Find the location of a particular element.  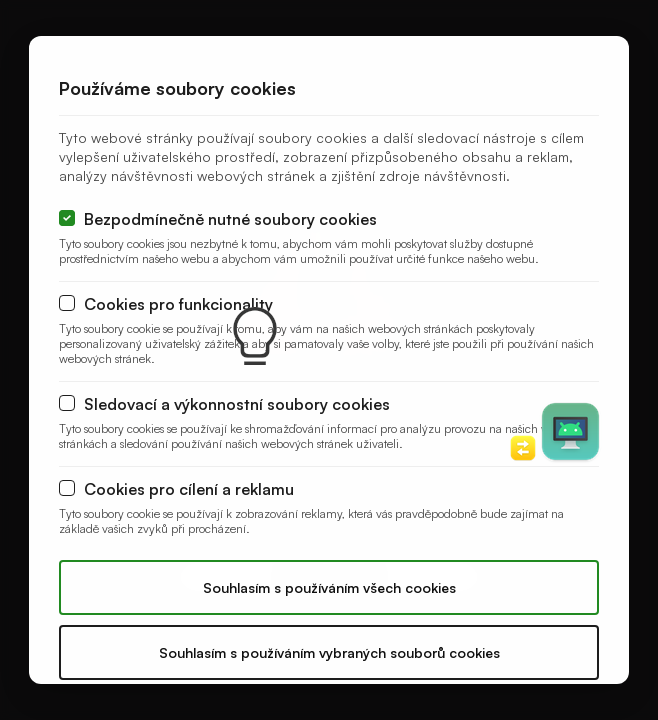

launch qtscrcpy to mirror android device to desktop is located at coordinates (570, 431).